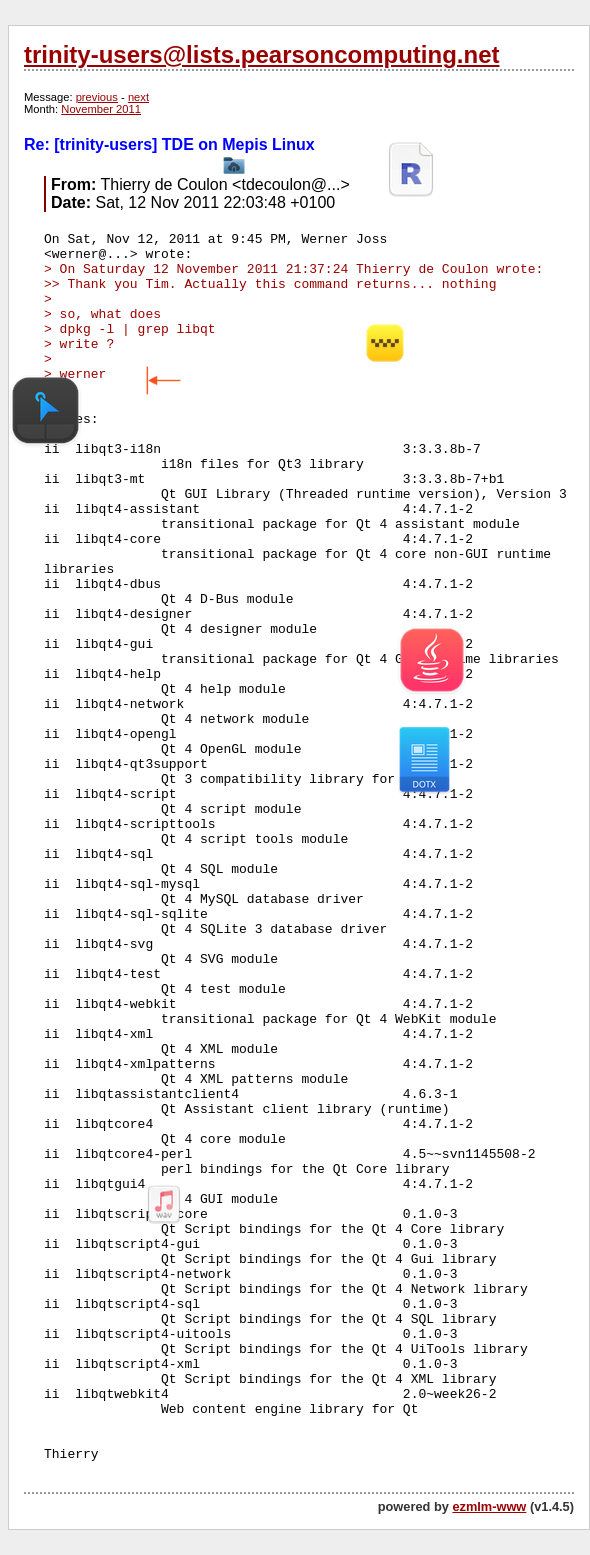  Describe the element at coordinates (385, 343) in the screenshot. I see `open taxi or ride-hailing app` at that location.